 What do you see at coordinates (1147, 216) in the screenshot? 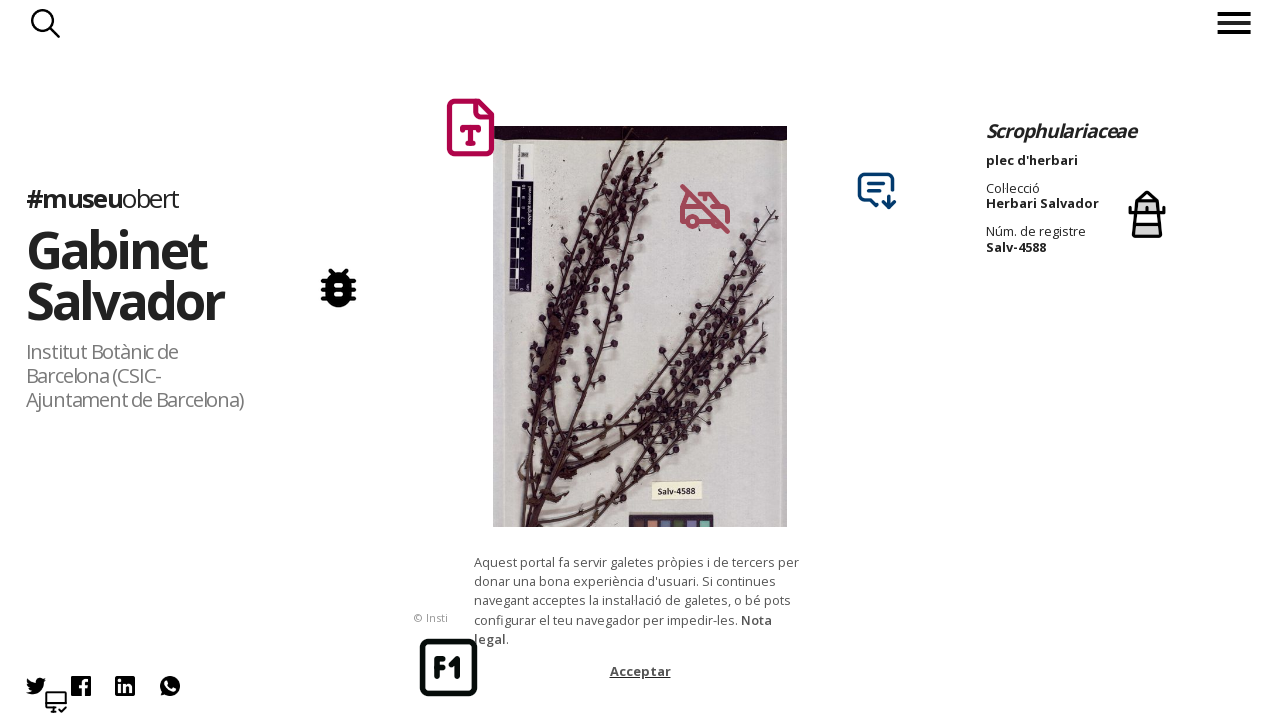
I see `access guidance or navigation features` at bounding box center [1147, 216].